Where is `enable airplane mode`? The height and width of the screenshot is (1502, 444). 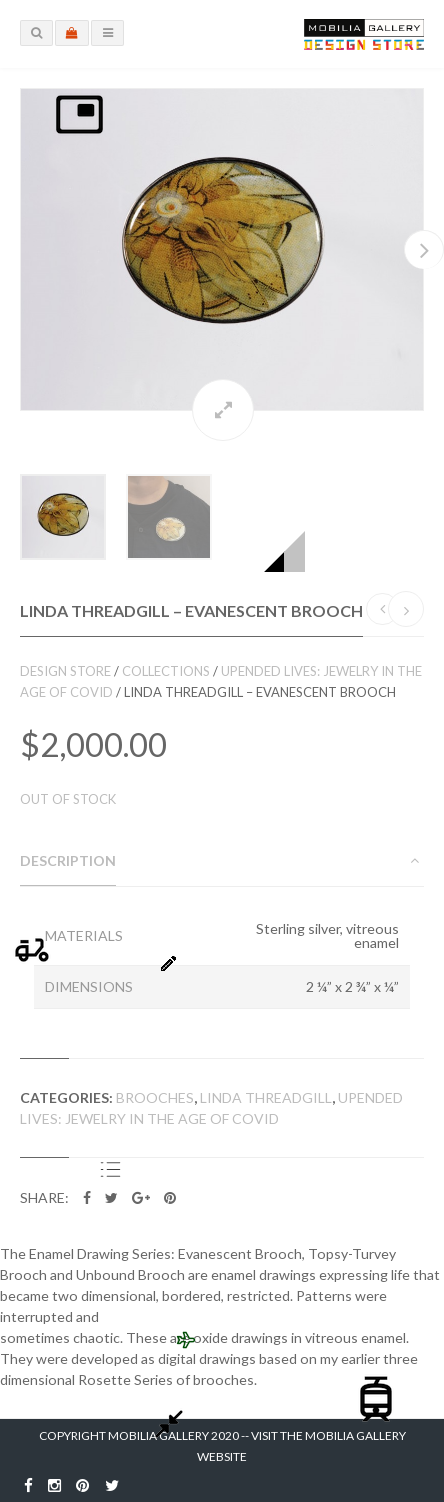 enable airplane mode is located at coordinates (186, 1340).